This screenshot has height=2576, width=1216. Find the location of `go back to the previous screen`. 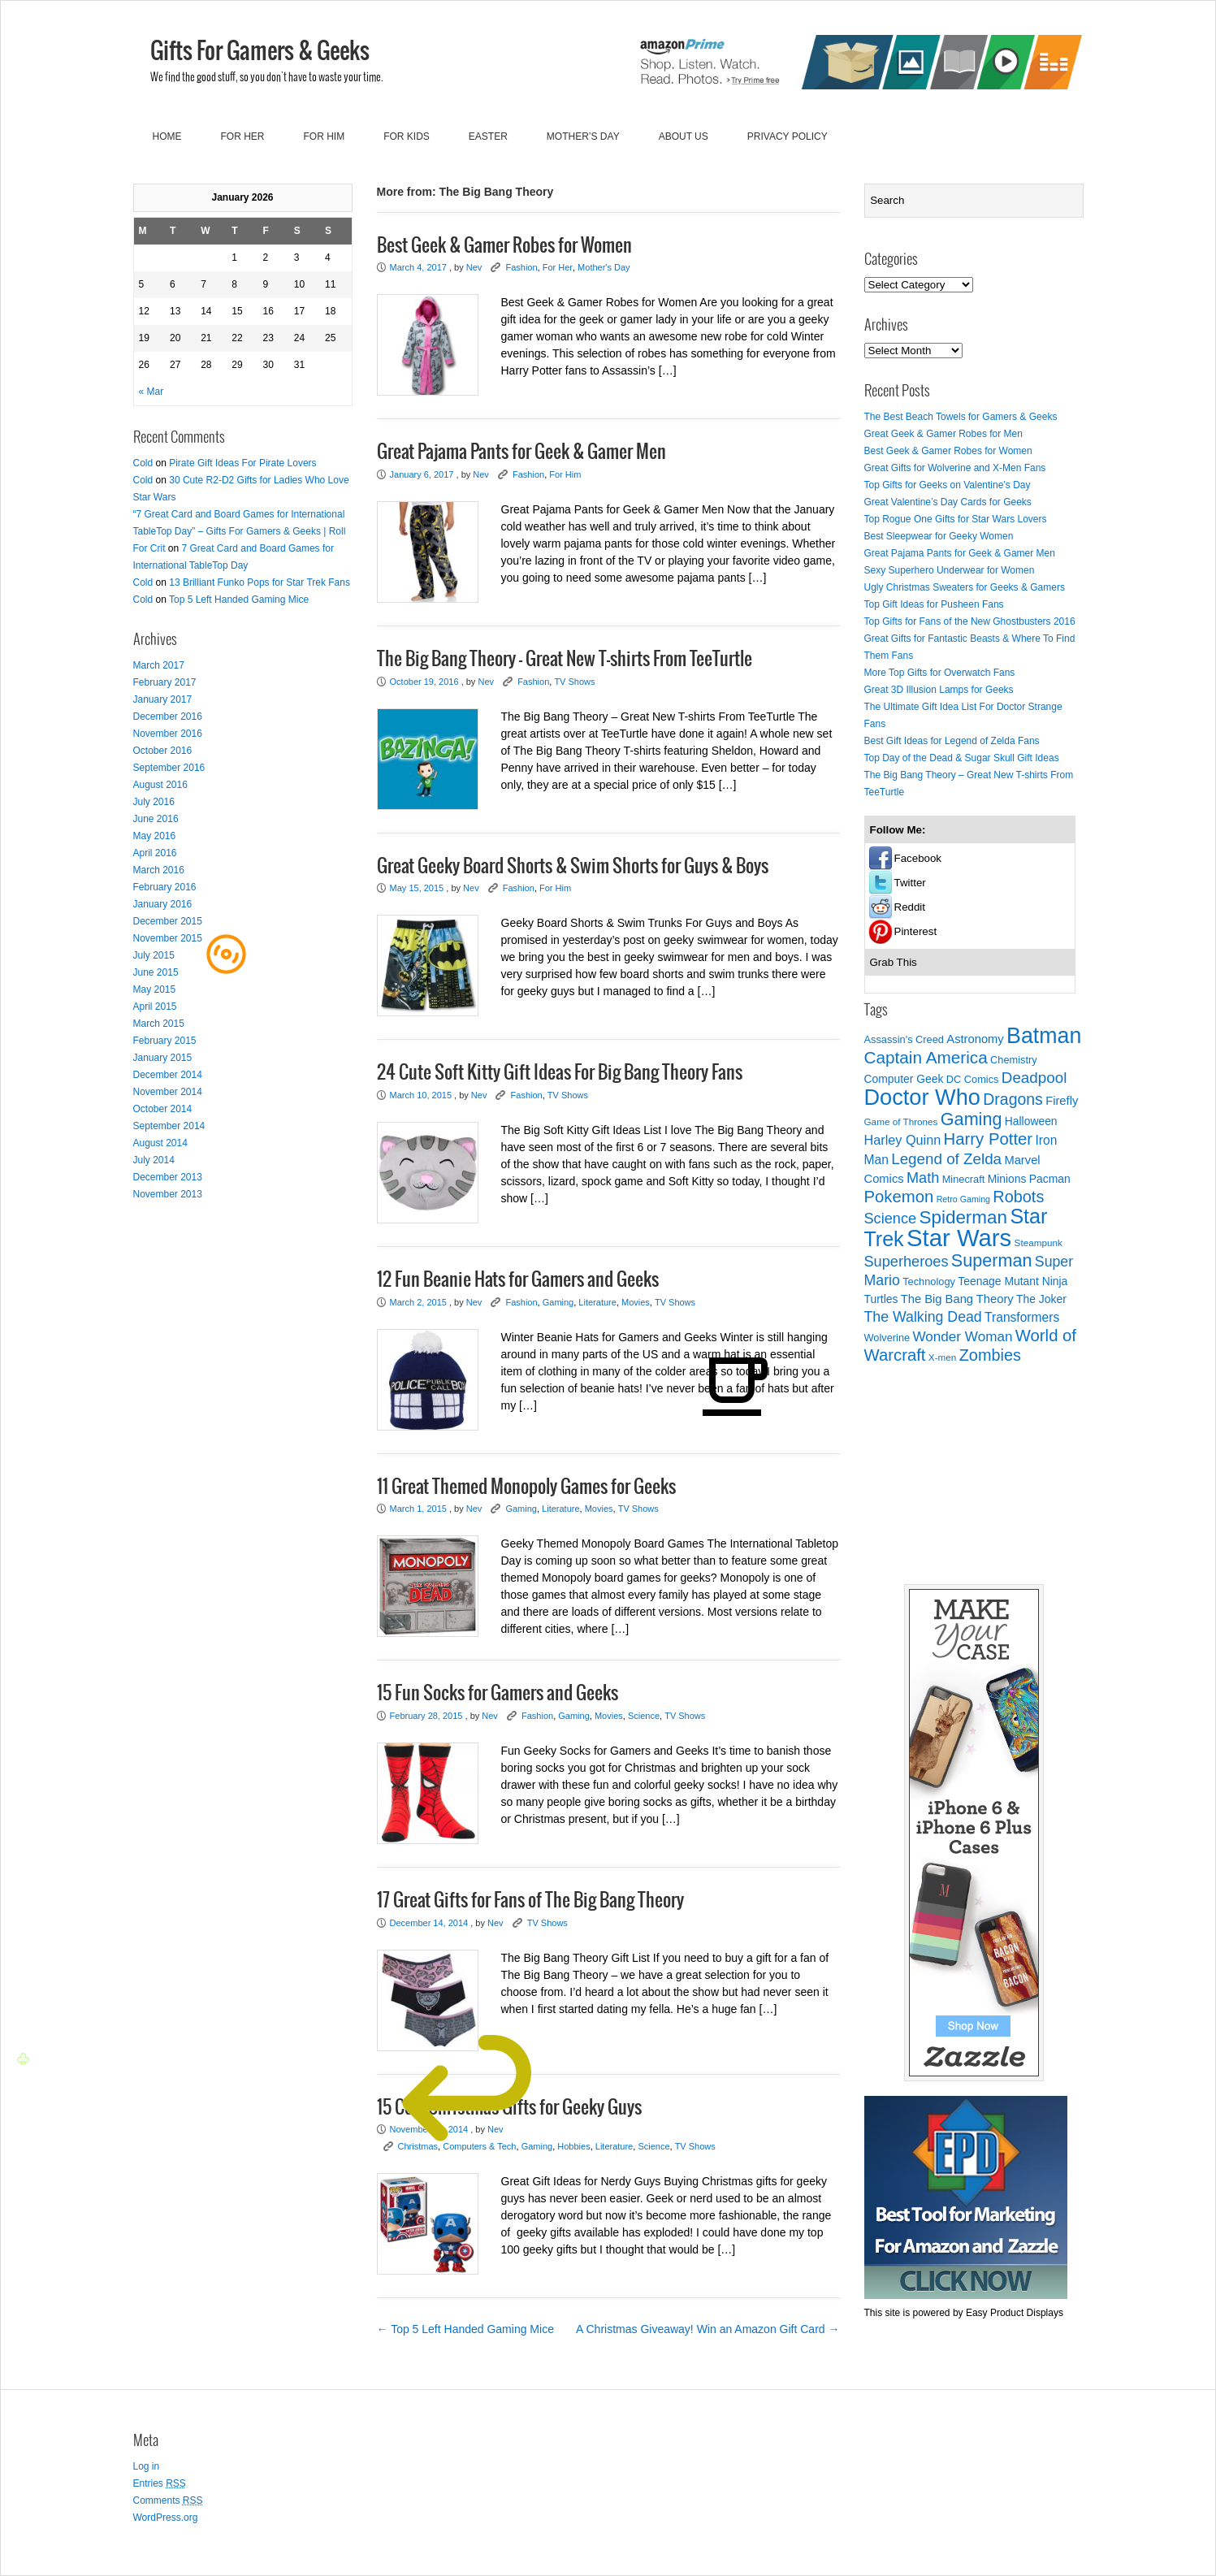

go back to the previous screen is located at coordinates (463, 2080).